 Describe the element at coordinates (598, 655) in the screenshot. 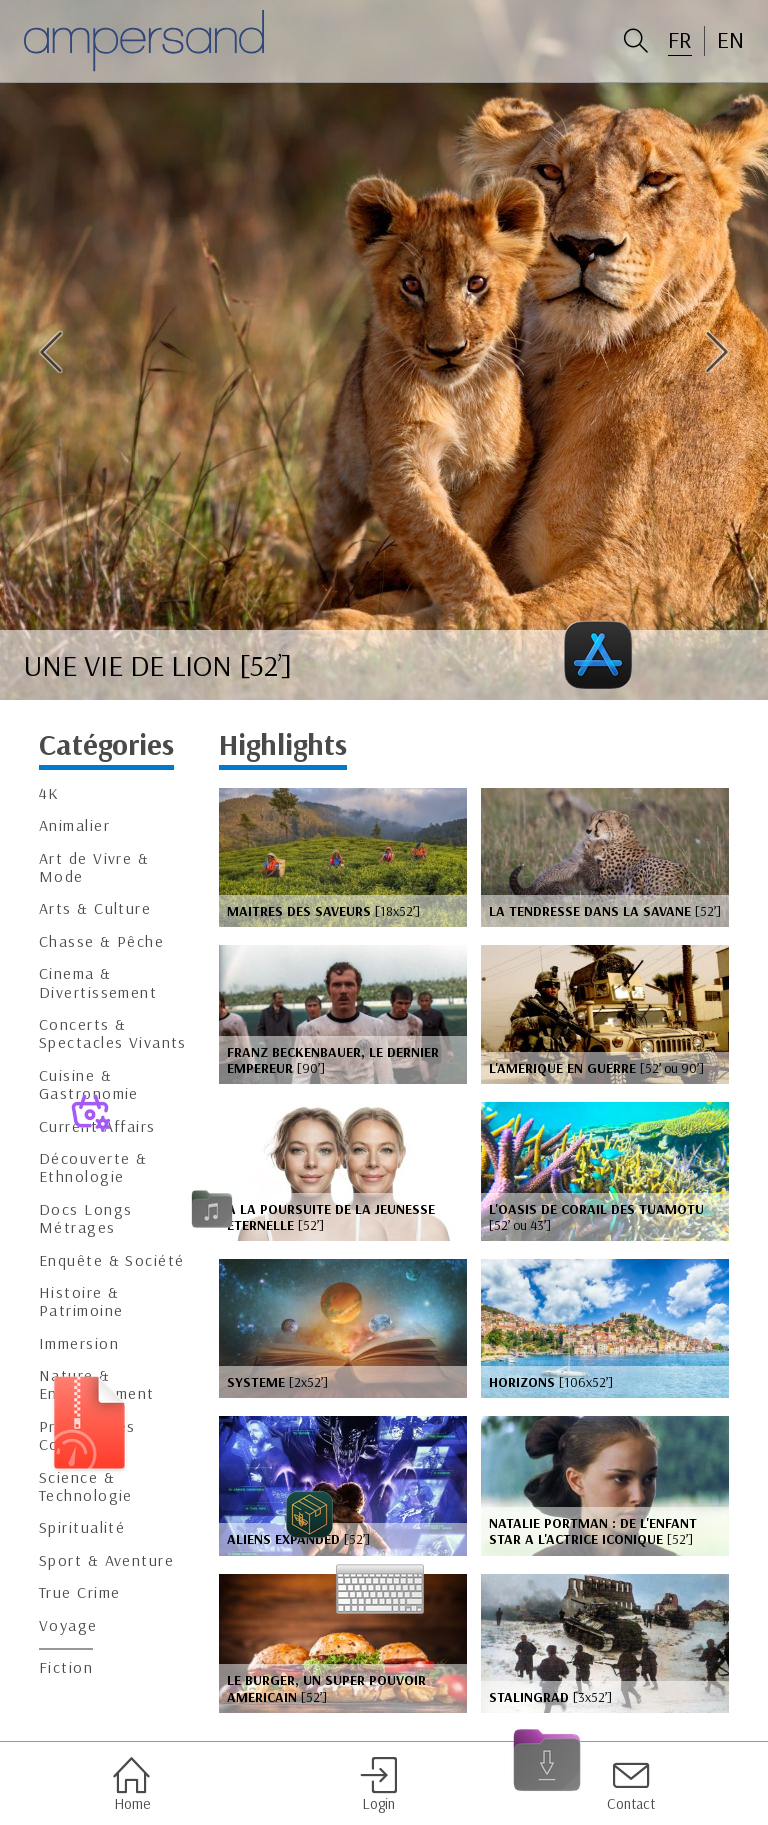

I see `open the app store connect or developer tools` at that location.